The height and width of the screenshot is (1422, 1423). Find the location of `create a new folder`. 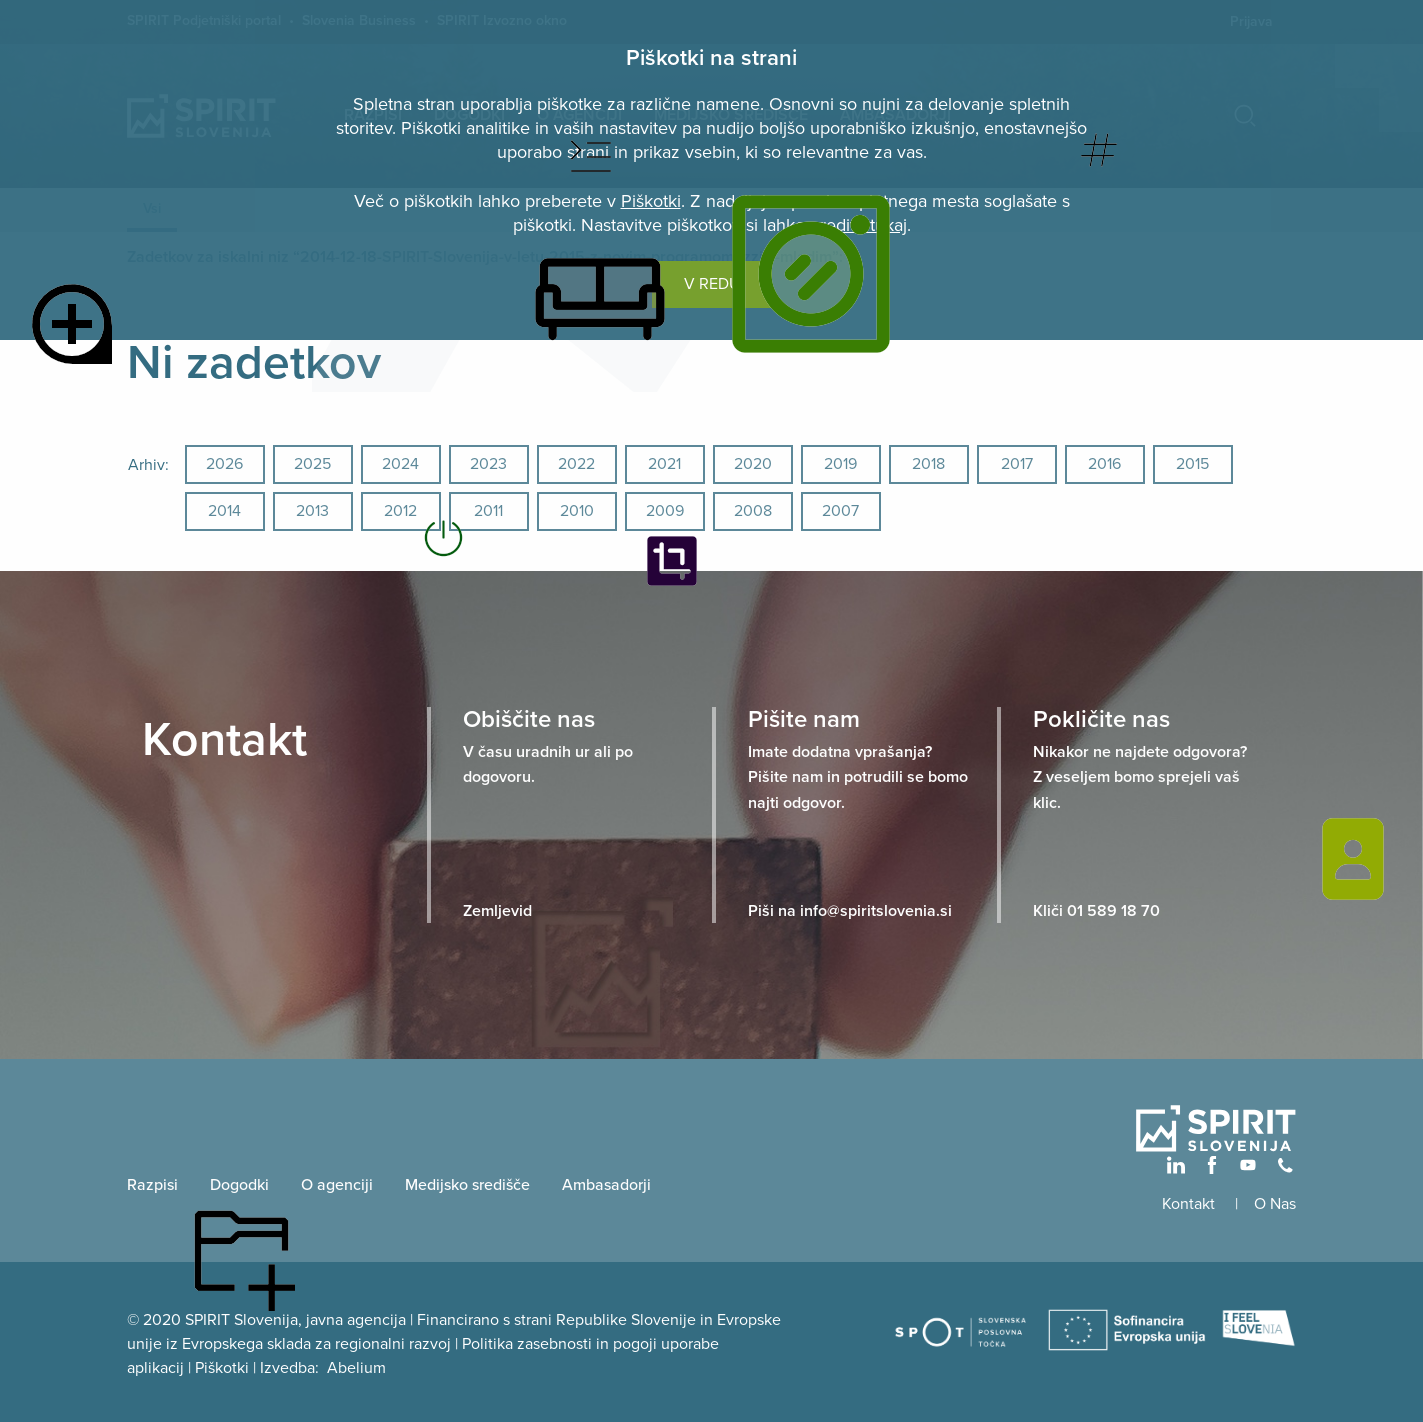

create a new folder is located at coordinates (241, 1257).